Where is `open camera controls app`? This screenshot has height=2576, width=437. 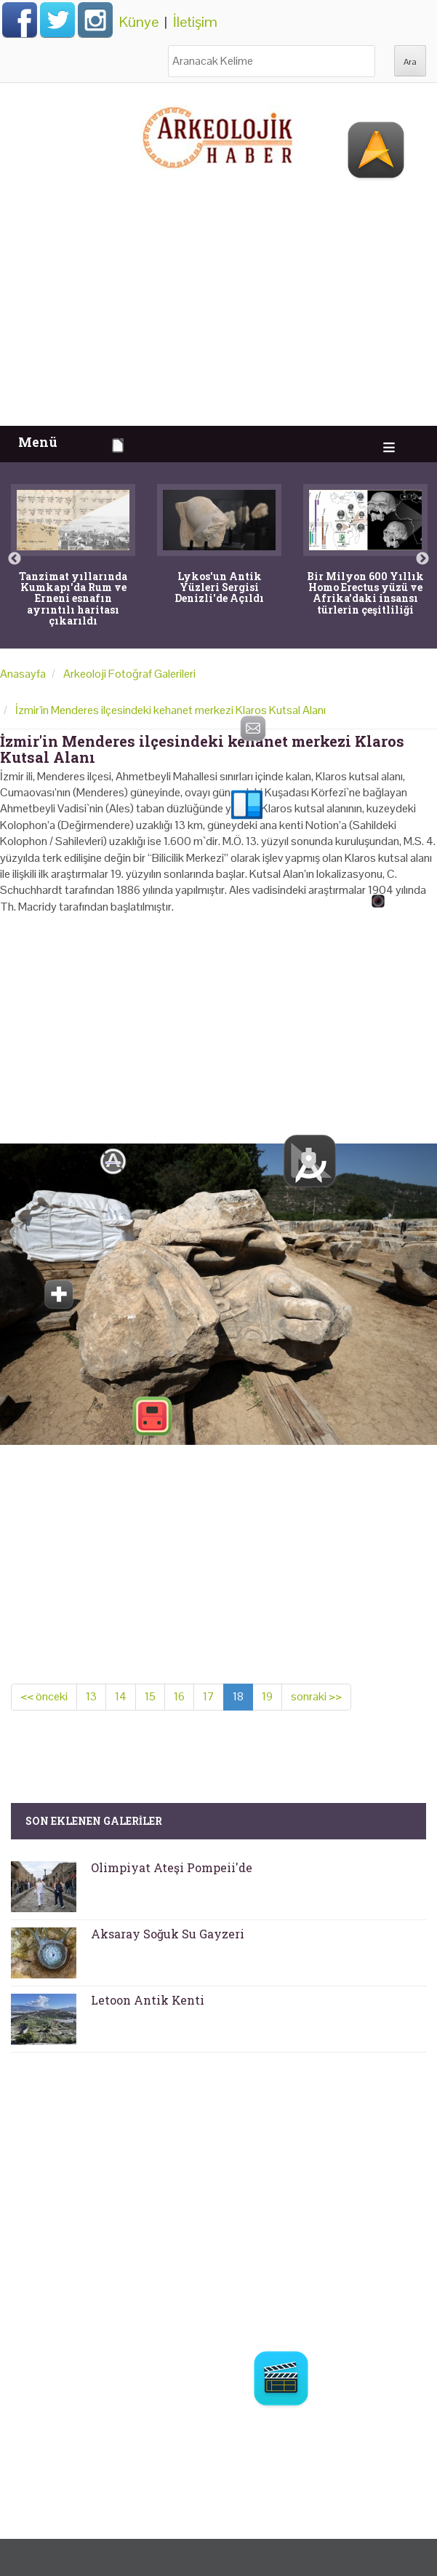
open camera controls app is located at coordinates (378, 901).